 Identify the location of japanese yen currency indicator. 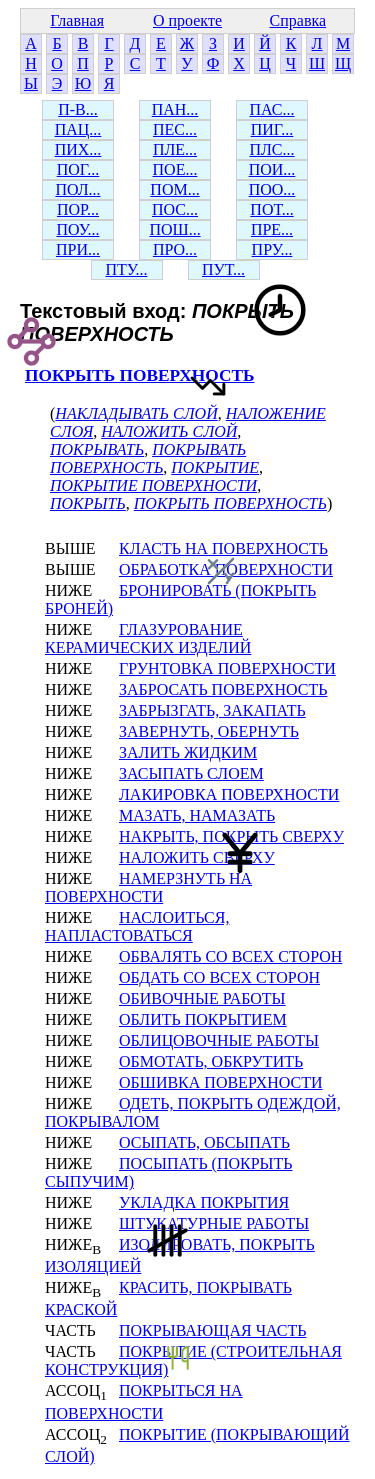
(240, 852).